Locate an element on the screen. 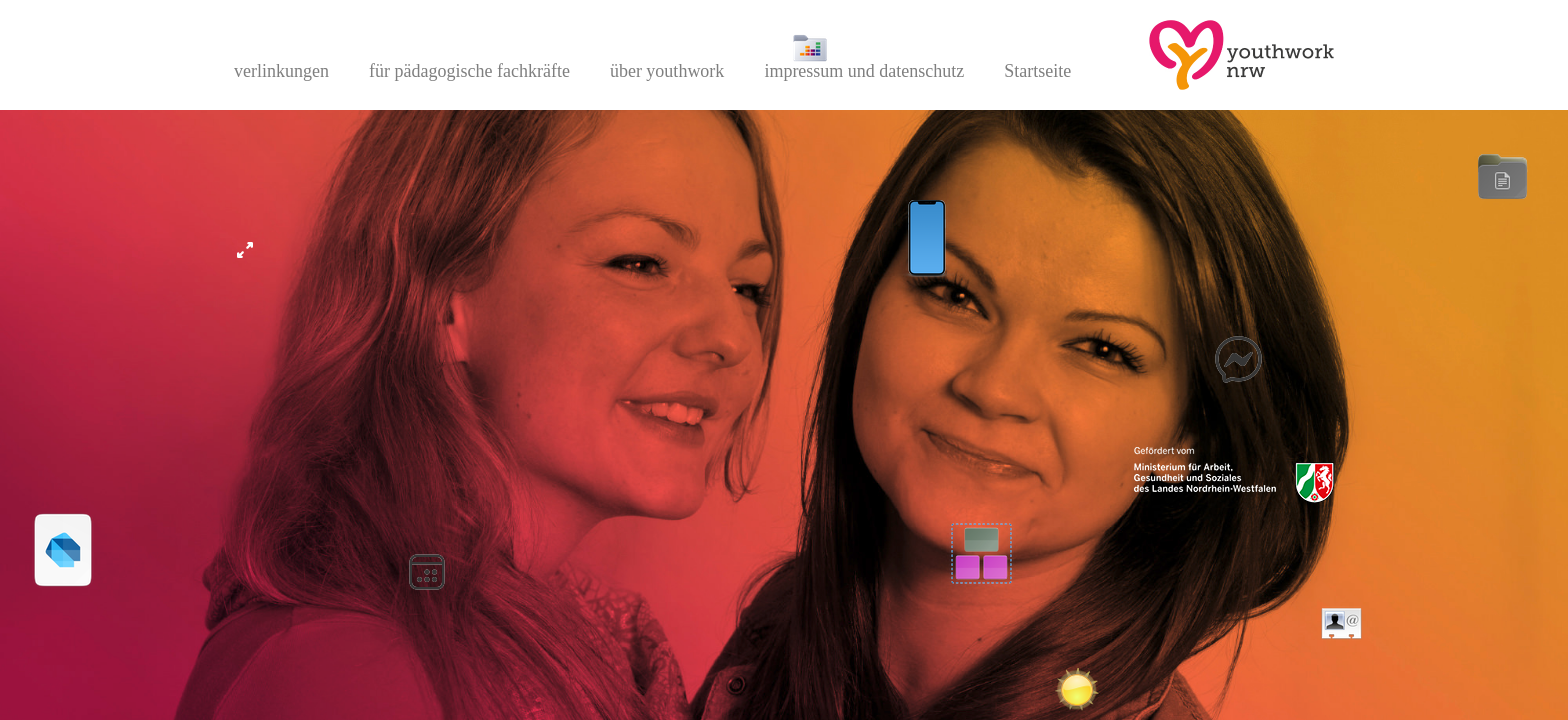  open calendar application is located at coordinates (427, 572).